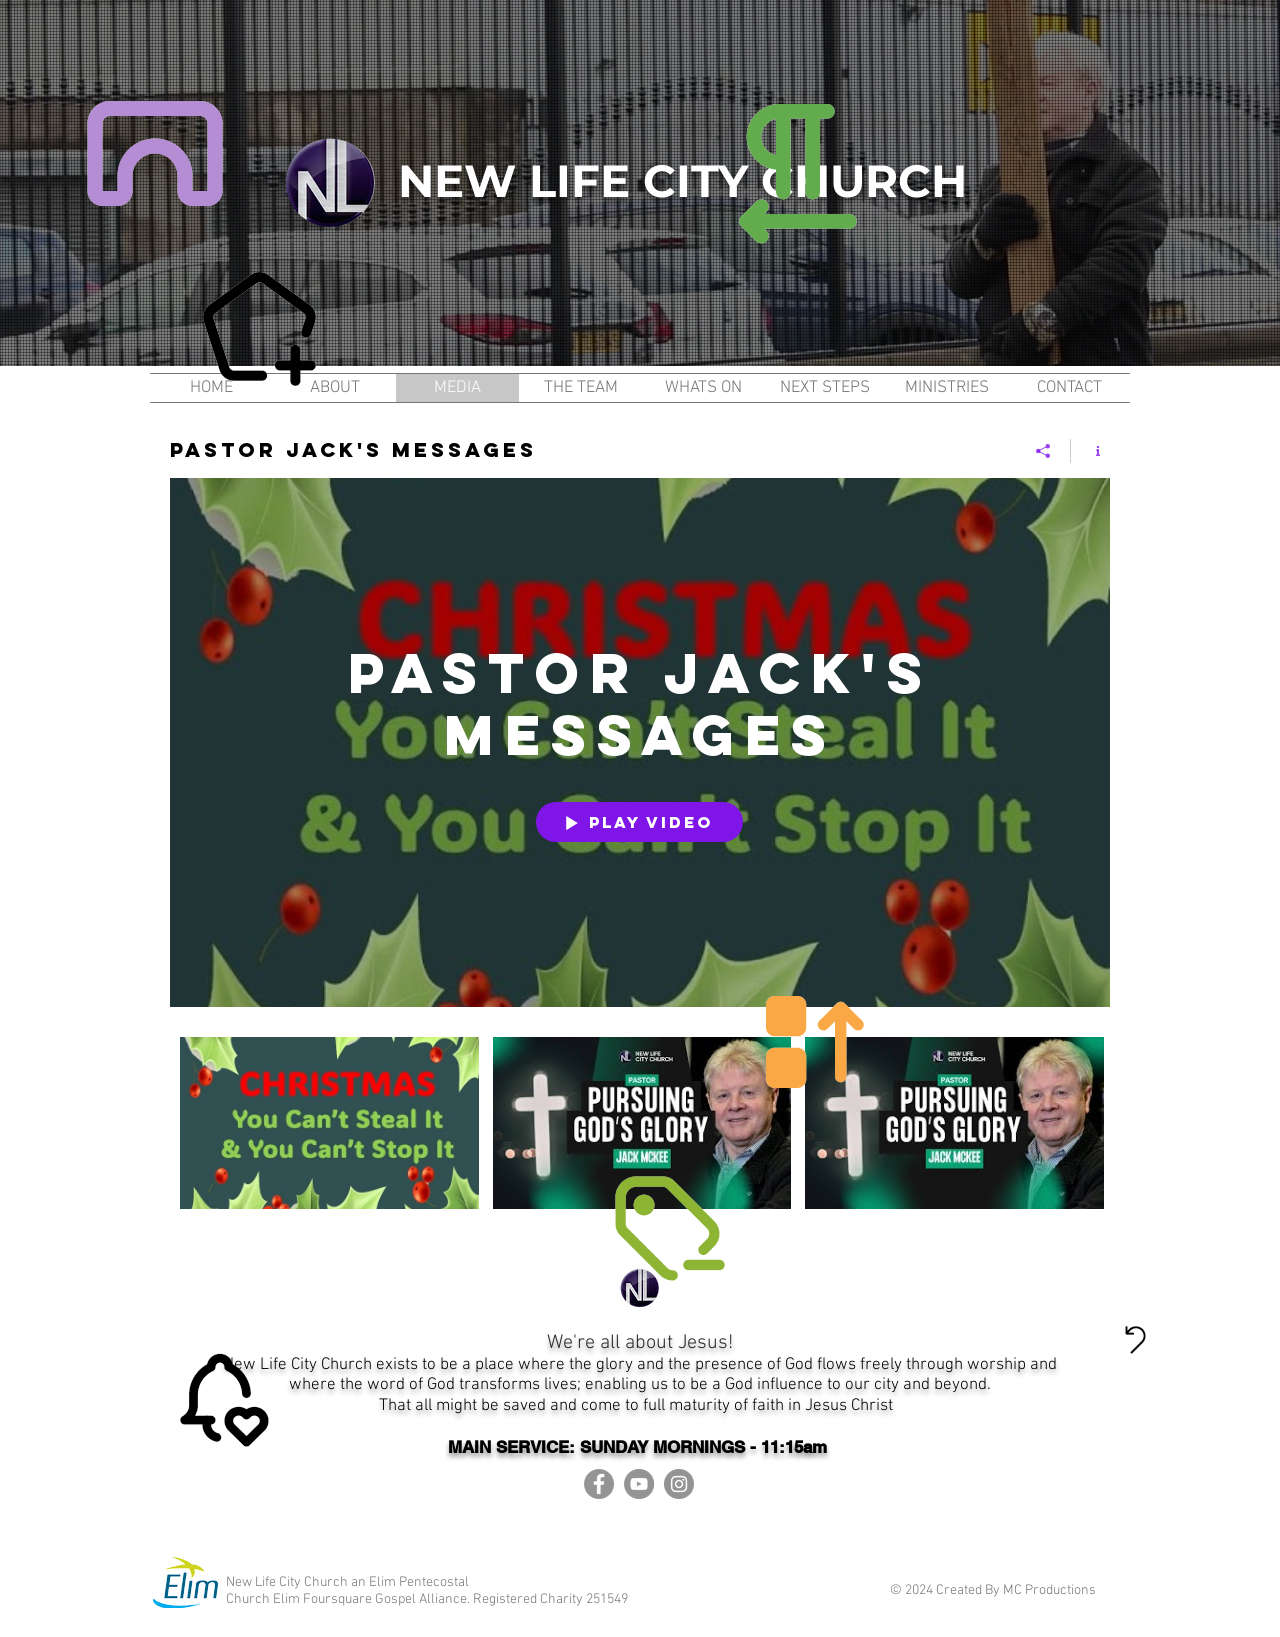 The width and height of the screenshot is (1280, 1637). Describe the element at coordinates (798, 170) in the screenshot. I see `switch text direction to right-to-left` at that location.